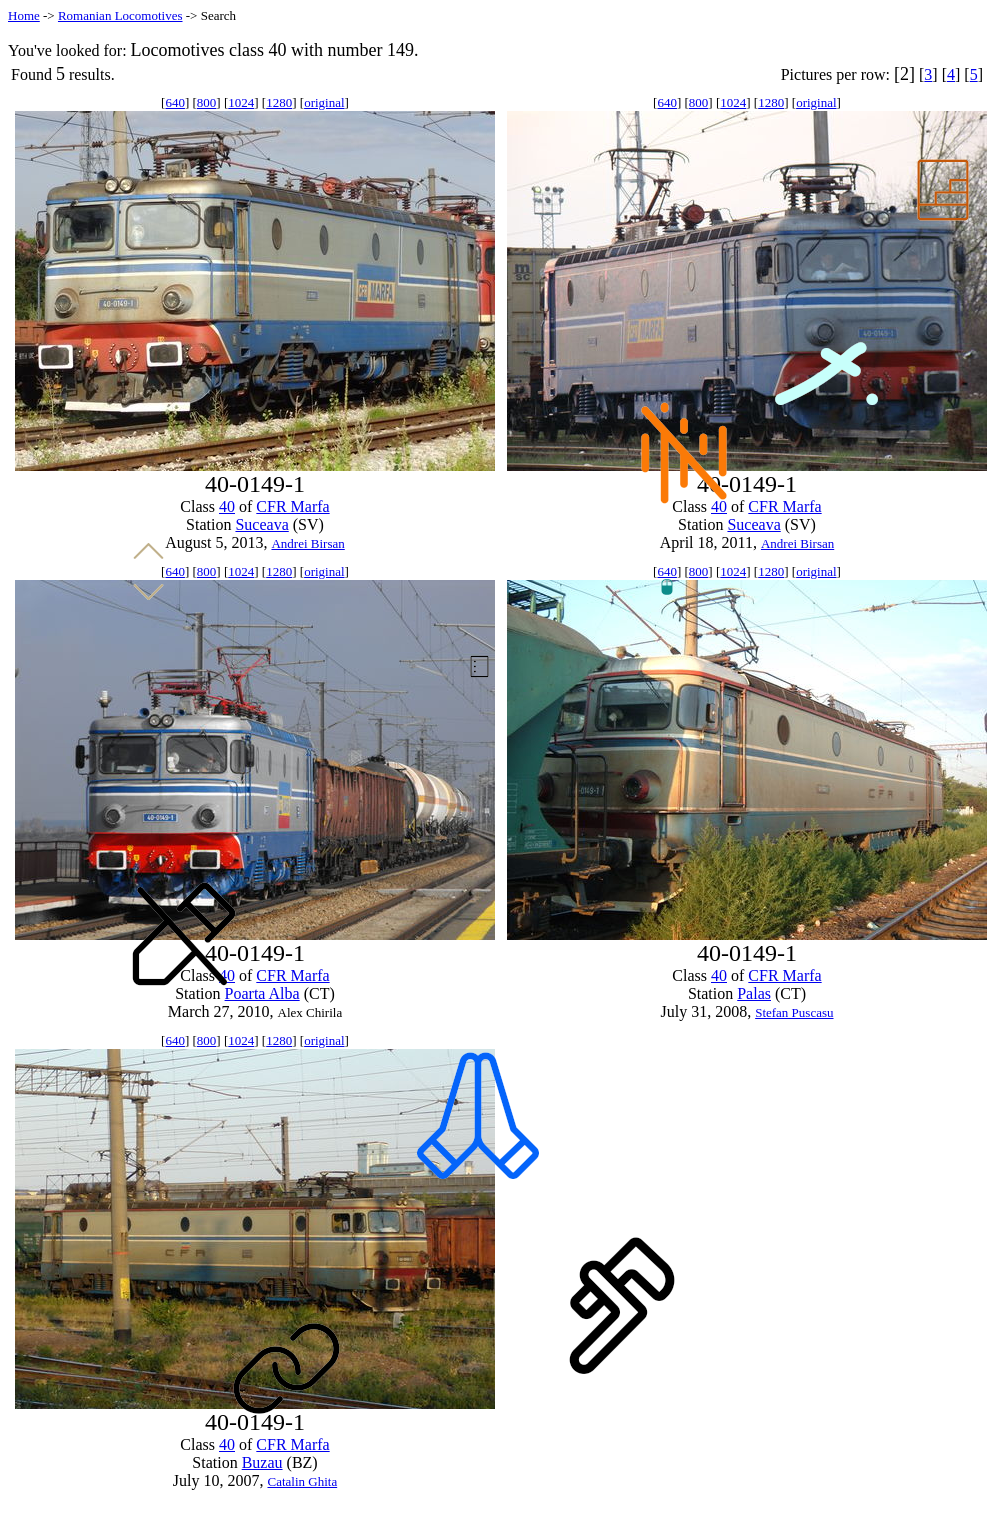  Describe the element at coordinates (667, 587) in the screenshot. I see `indicates mouse input is available or required` at that location.